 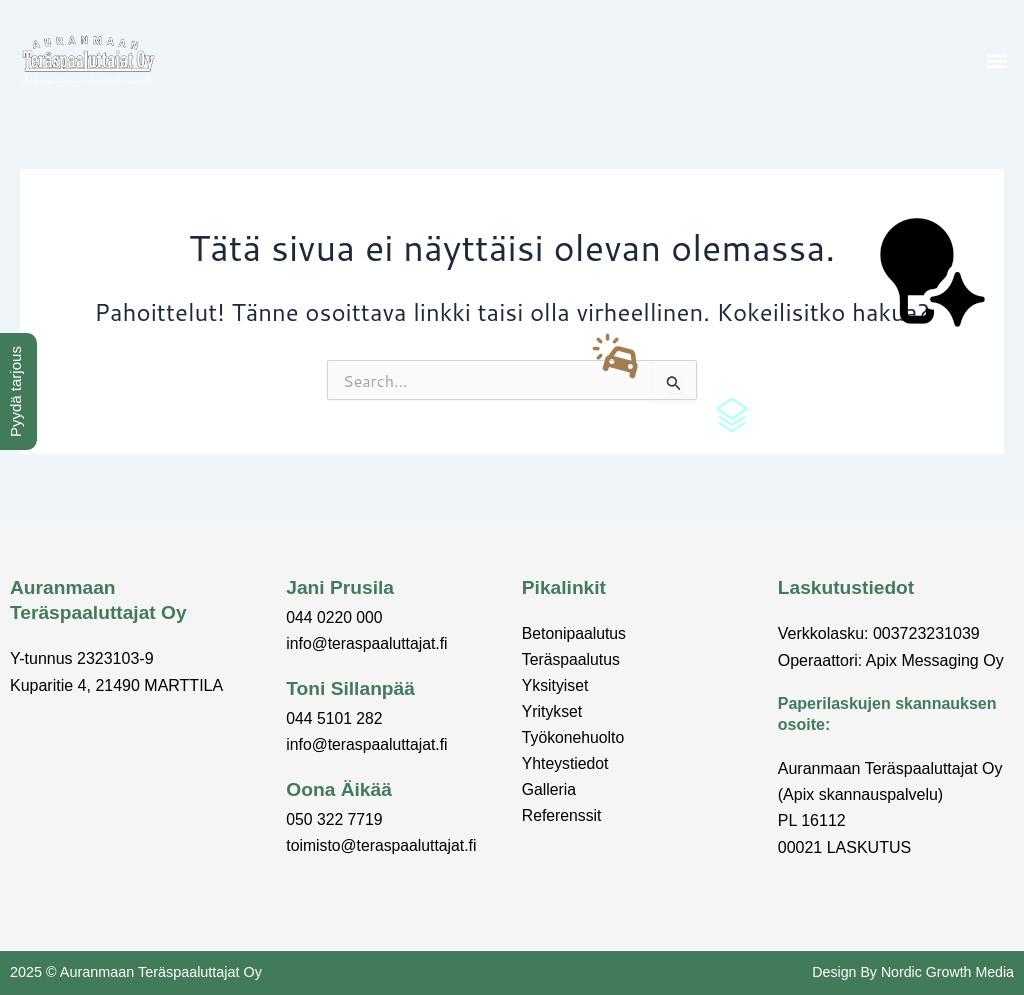 What do you see at coordinates (616, 357) in the screenshot?
I see `report a vehicle accident` at bounding box center [616, 357].